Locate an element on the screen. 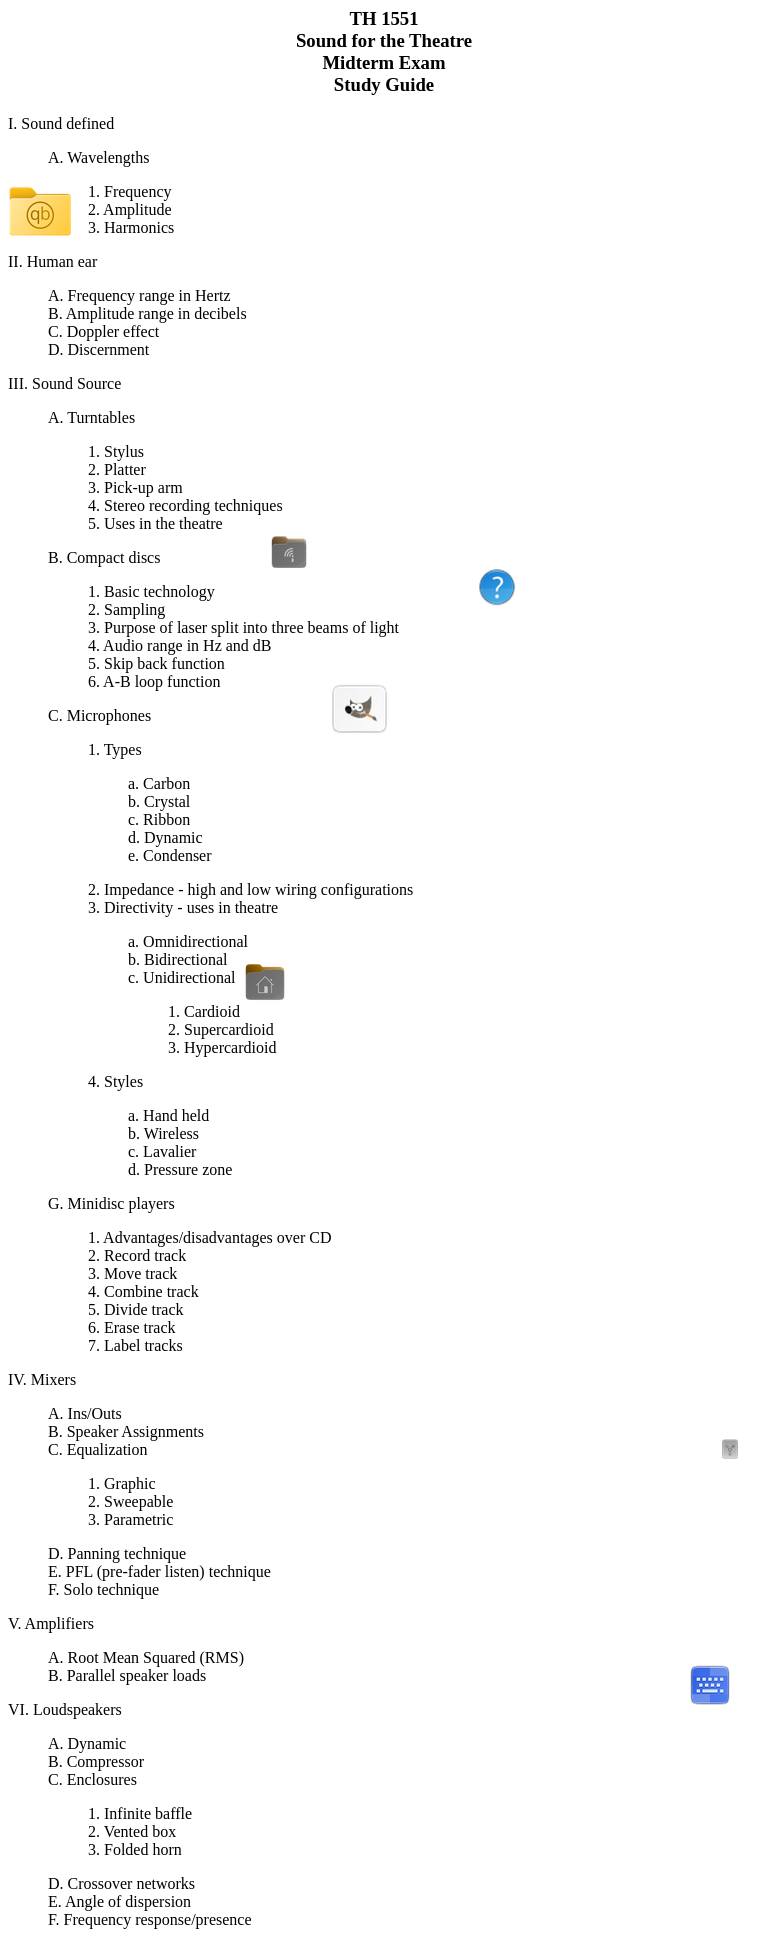 The width and height of the screenshot is (768, 1945). open qbittorrent downloads folder is located at coordinates (40, 213).